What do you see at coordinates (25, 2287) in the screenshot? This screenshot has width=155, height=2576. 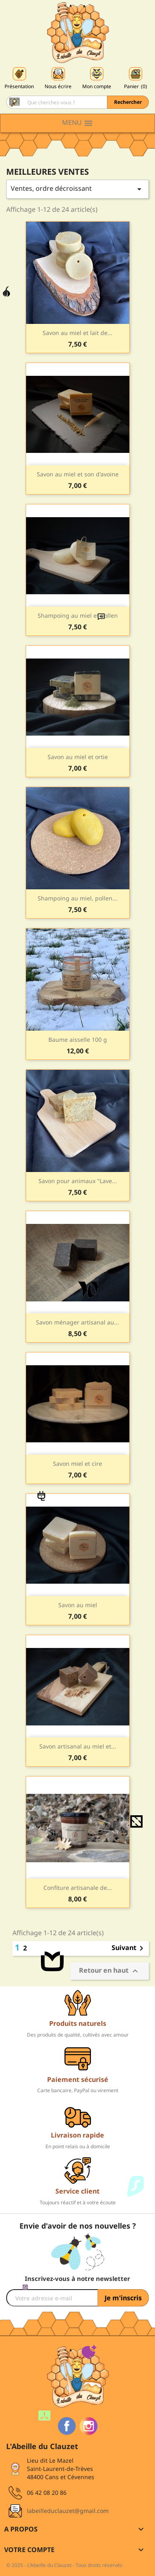 I see `open WhatsApp messaging app` at bounding box center [25, 2287].